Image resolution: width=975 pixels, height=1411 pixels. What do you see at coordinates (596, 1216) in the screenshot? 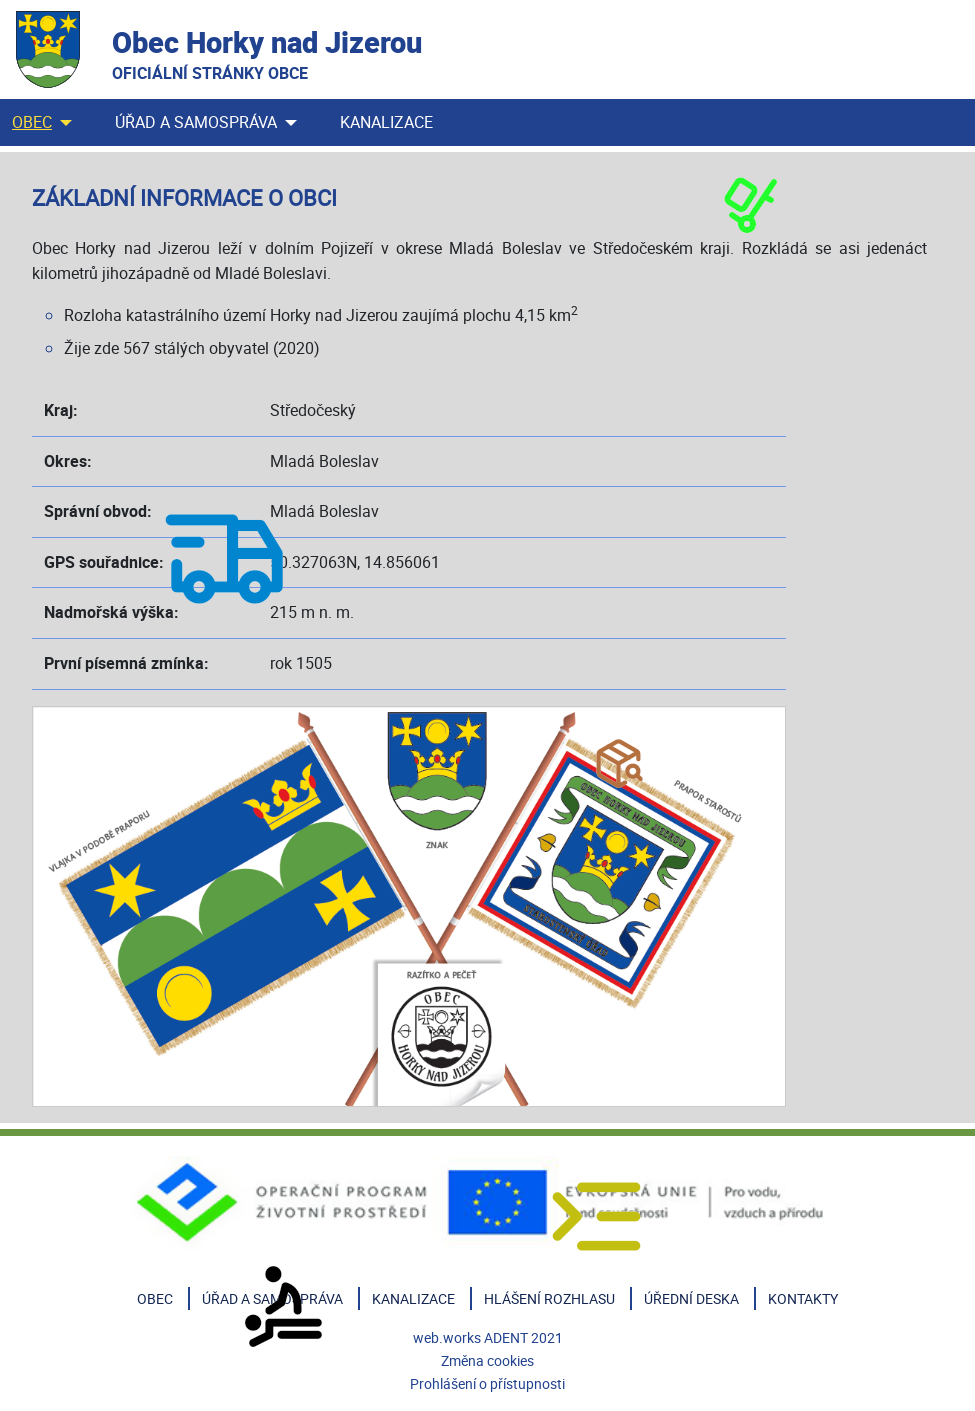
I see `increase text indentation` at bounding box center [596, 1216].